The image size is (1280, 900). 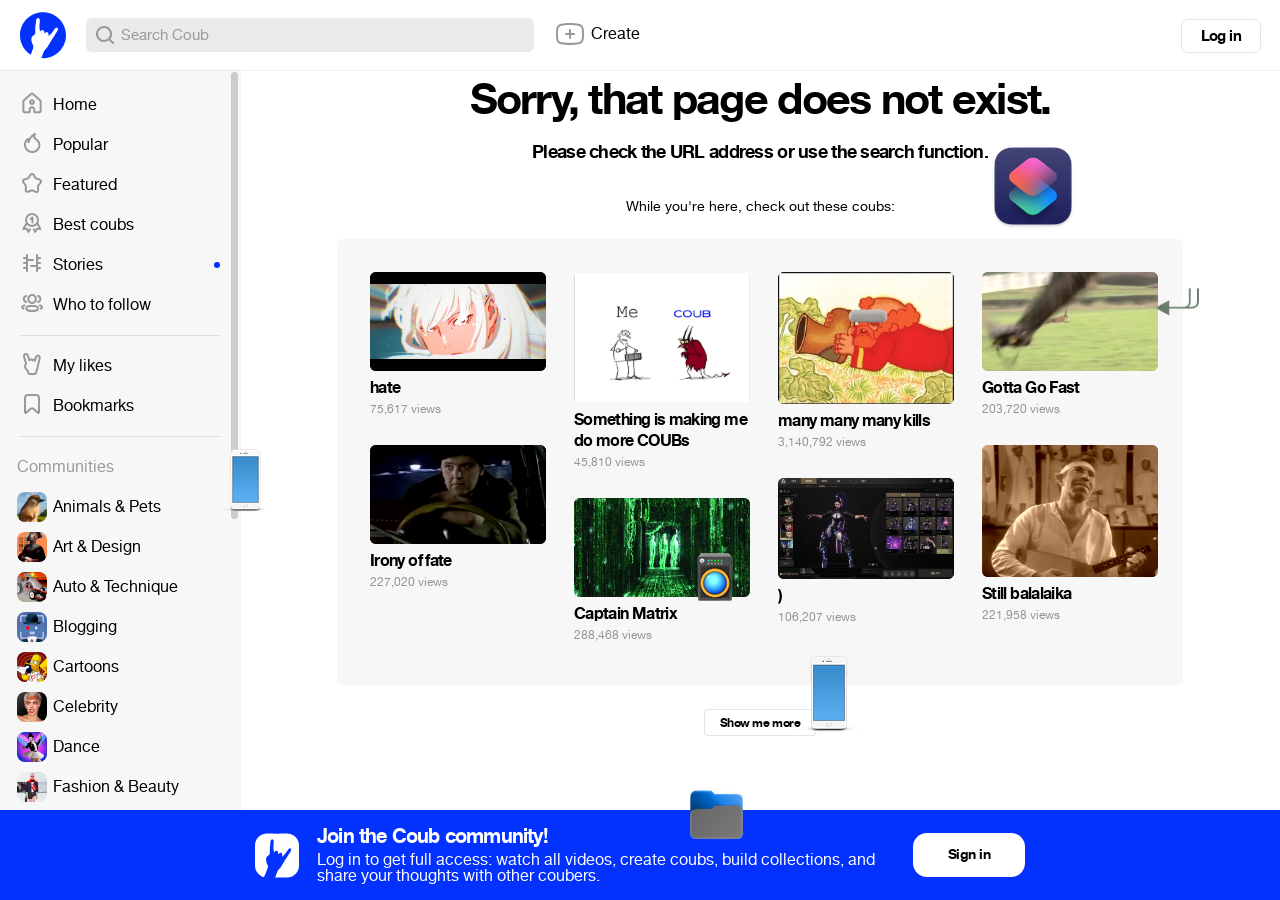 What do you see at coordinates (829, 694) in the screenshot?
I see `connect to or manage your iPhone device` at bounding box center [829, 694].